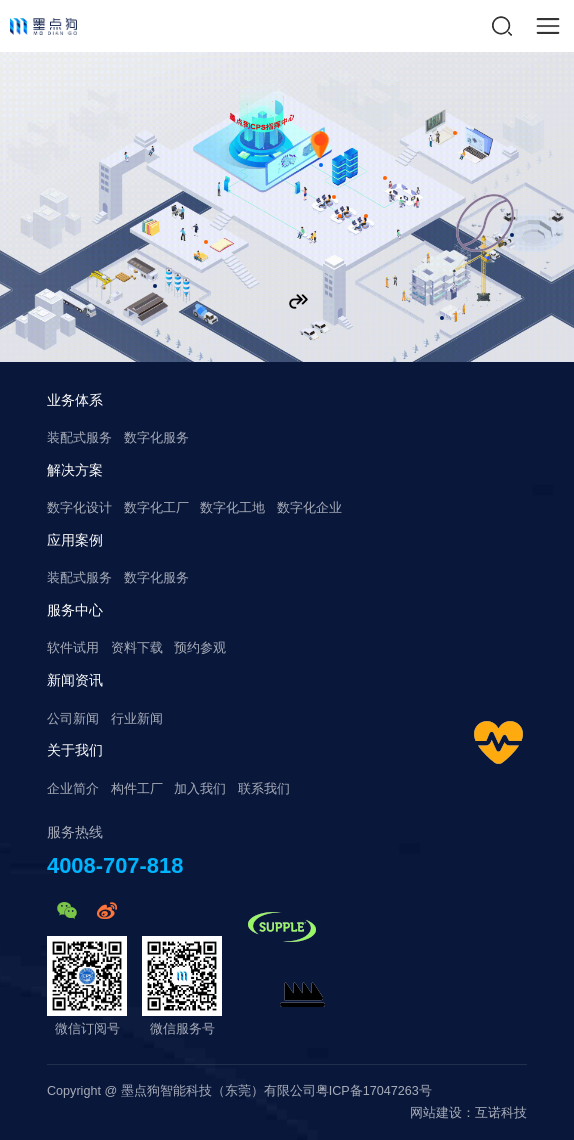 Image resolution: width=574 pixels, height=1140 pixels. What do you see at coordinates (302, 993) in the screenshot?
I see `indicates a road hazard or spike strip ahead` at bounding box center [302, 993].